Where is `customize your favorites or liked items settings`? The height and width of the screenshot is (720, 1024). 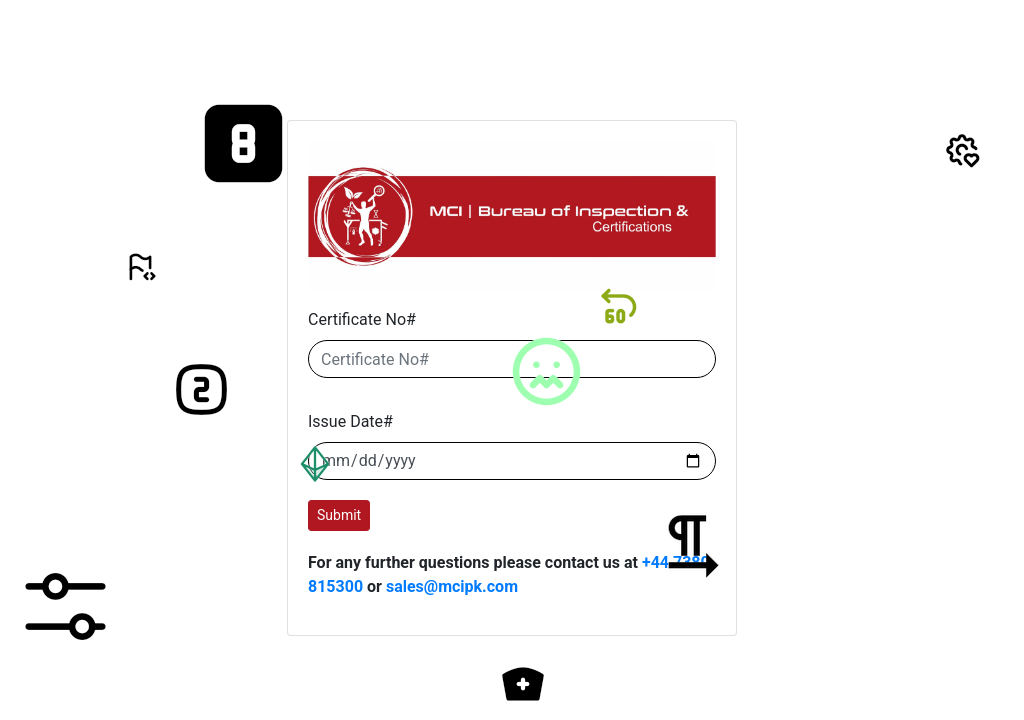
customize your favorites or liked items settings is located at coordinates (962, 150).